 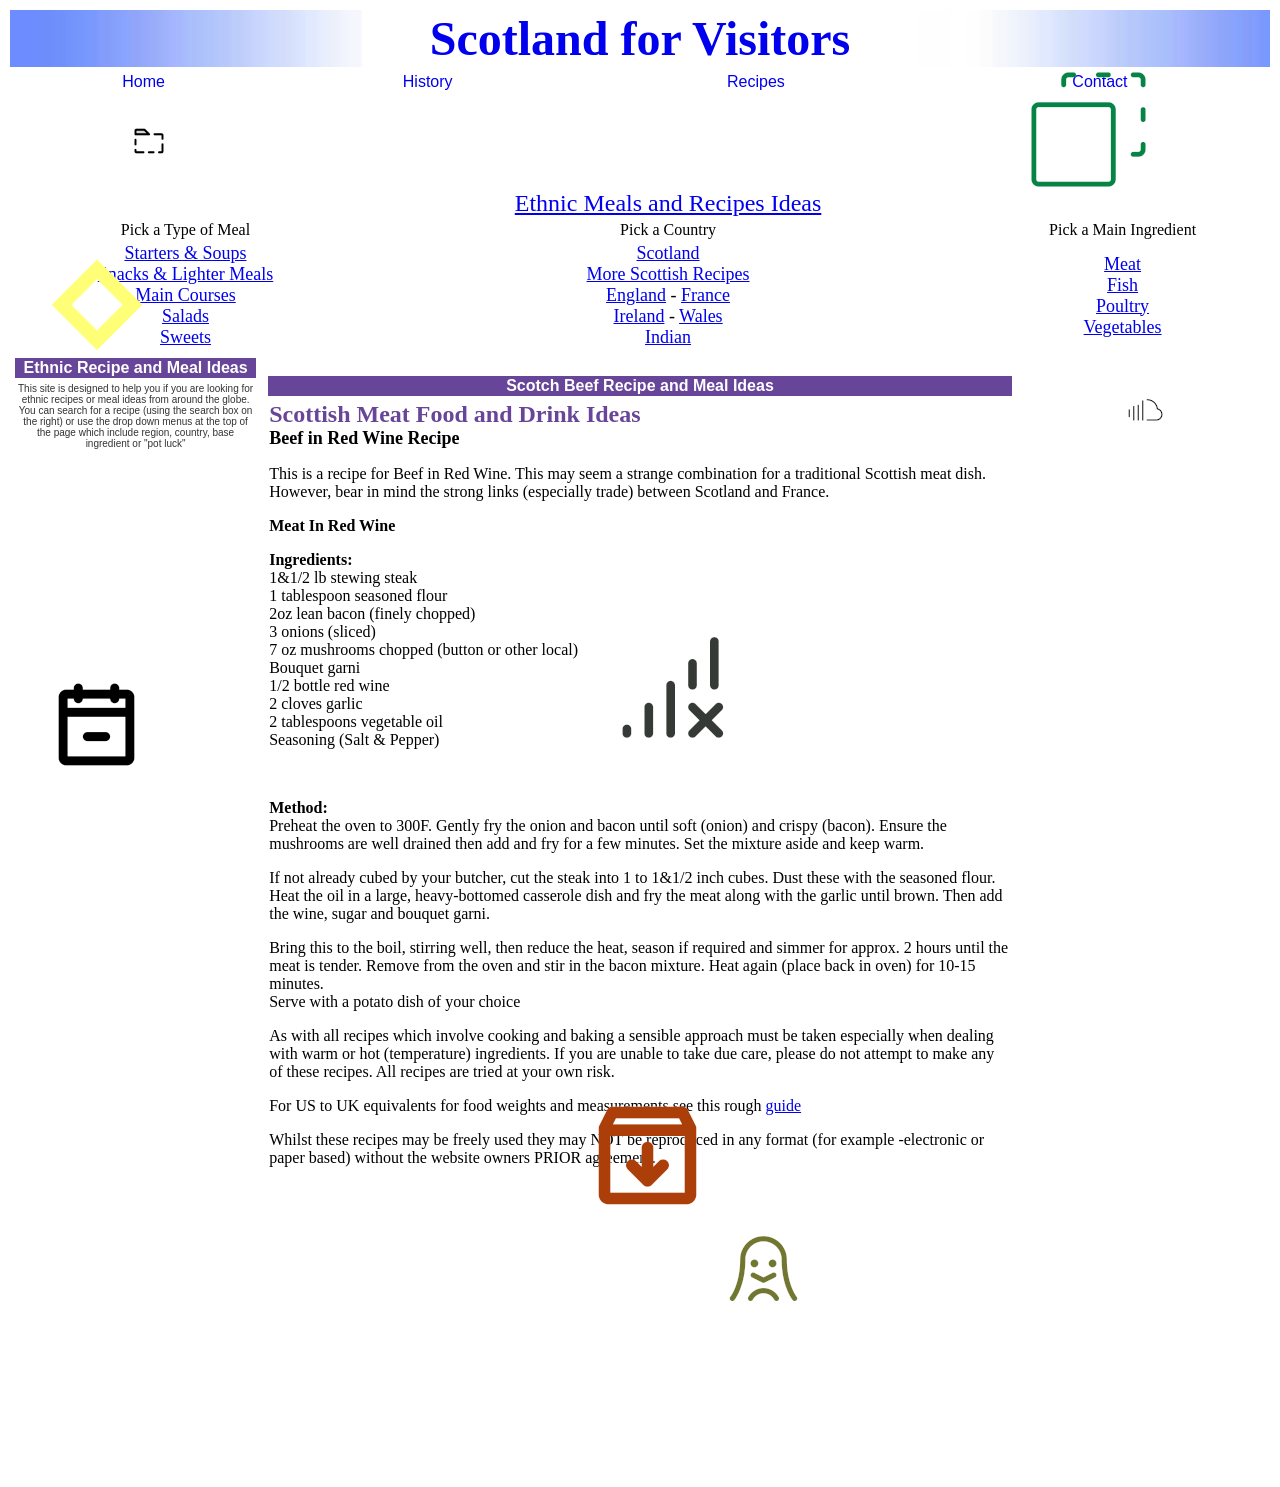 What do you see at coordinates (149, 141) in the screenshot?
I see `create a new folder` at bounding box center [149, 141].